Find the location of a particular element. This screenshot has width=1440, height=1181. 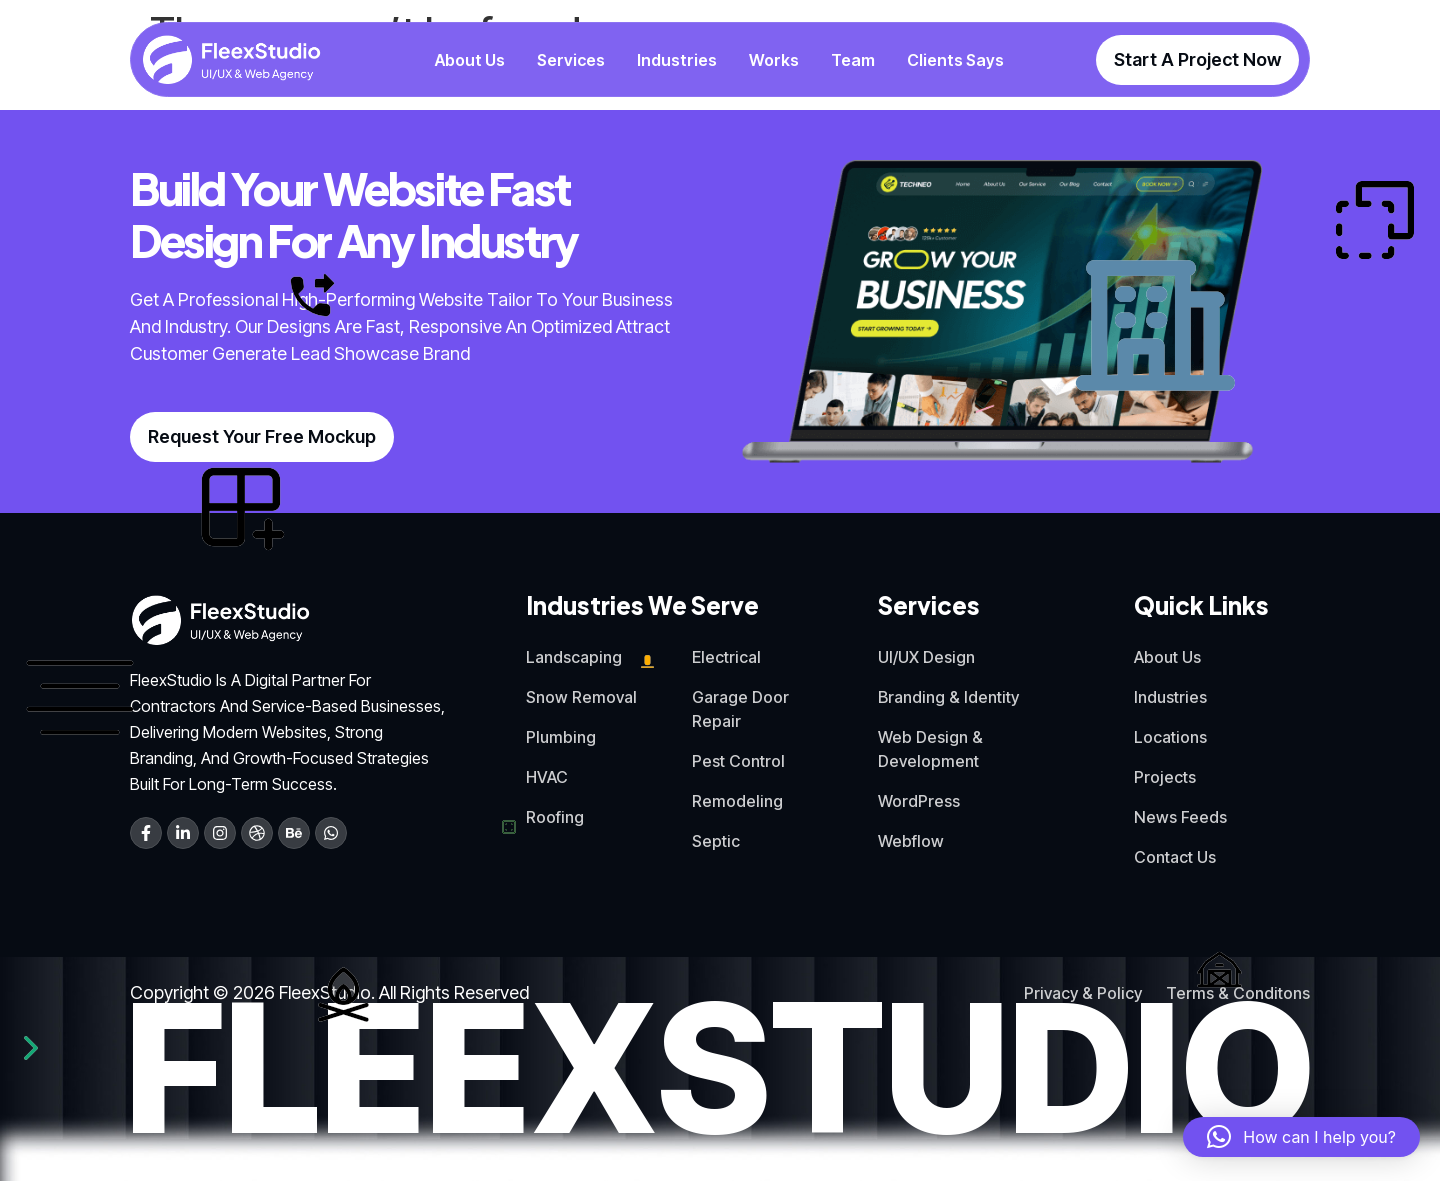

view office or workplace location is located at coordinates (1151, 325).